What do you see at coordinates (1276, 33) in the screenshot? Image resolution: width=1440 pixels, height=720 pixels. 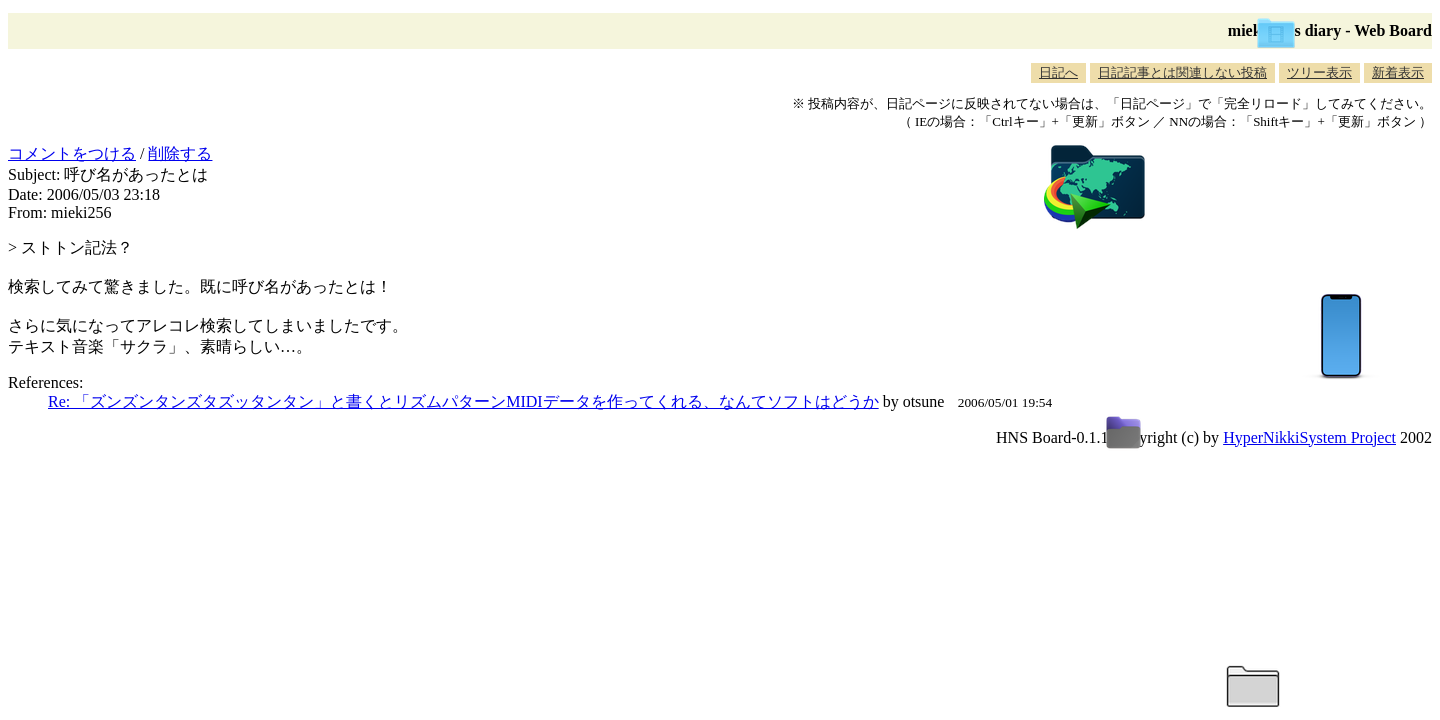 I see `open your movies folder` at bounding box center [1276, 33].